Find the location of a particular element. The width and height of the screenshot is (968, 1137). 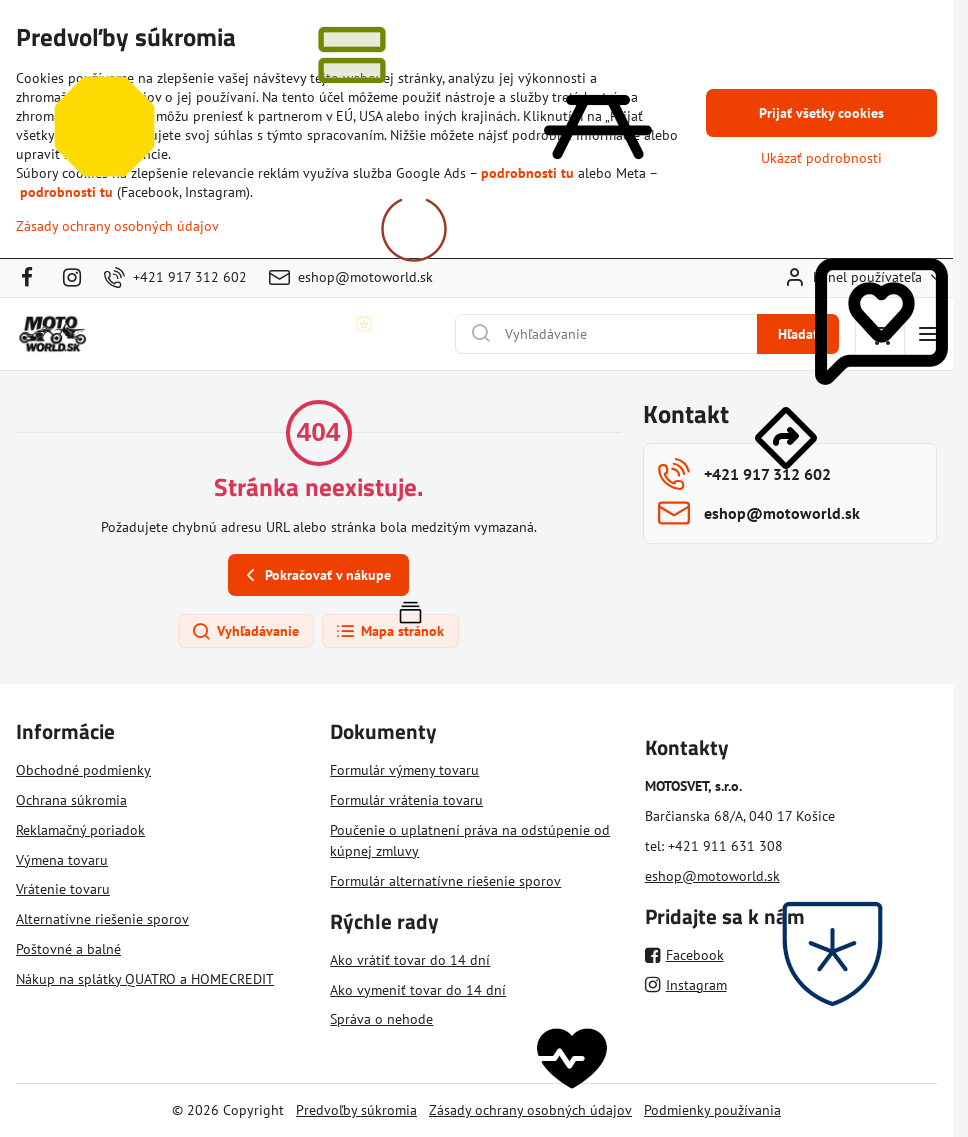

find nearby picnic areas is located at coordinates (598, 127).